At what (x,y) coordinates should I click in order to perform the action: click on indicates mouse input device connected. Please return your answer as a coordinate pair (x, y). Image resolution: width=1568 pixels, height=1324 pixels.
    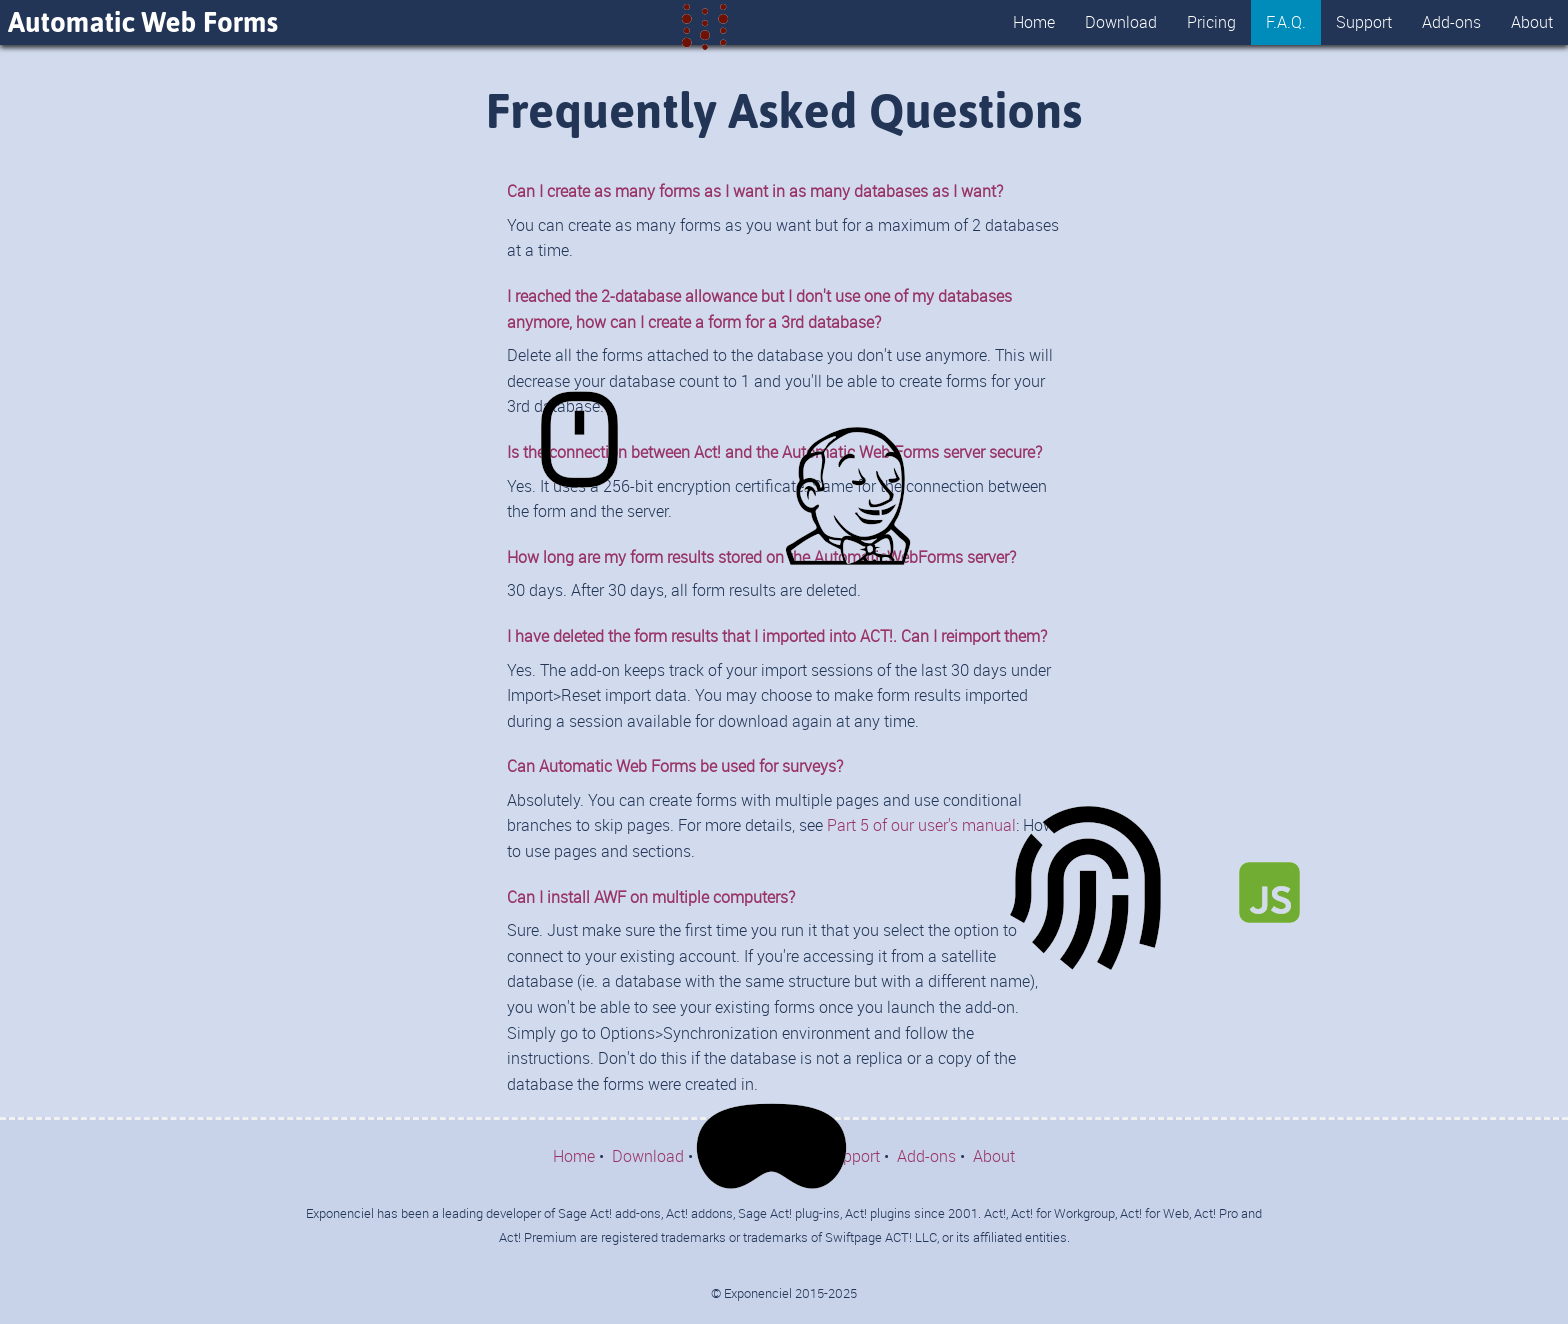
    Looking at the image, I should click on (579, 439).